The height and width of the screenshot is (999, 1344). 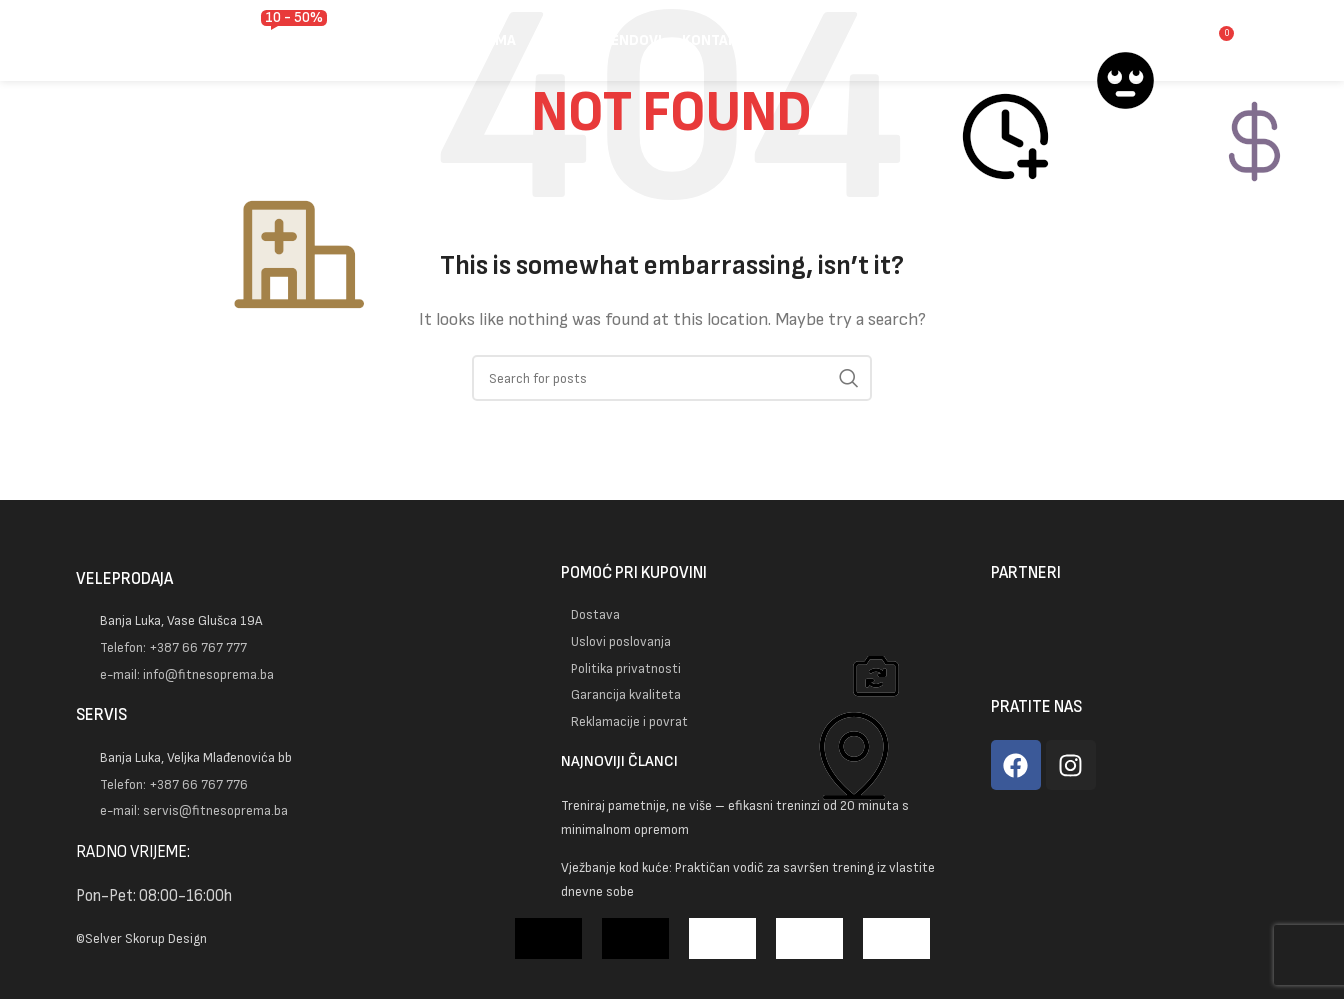 What do you see at coordinates (1125, 80) in the screenshot?
I see `react with an eye-roll emoji` at bounding box center [1125, 80].